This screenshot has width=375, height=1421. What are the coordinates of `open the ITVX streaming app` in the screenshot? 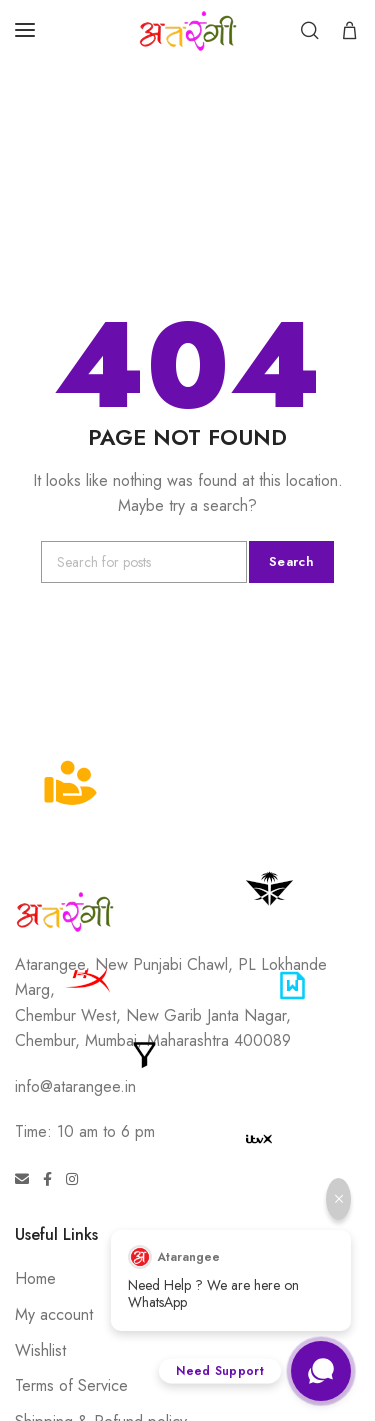 It's located at (259, 1139).